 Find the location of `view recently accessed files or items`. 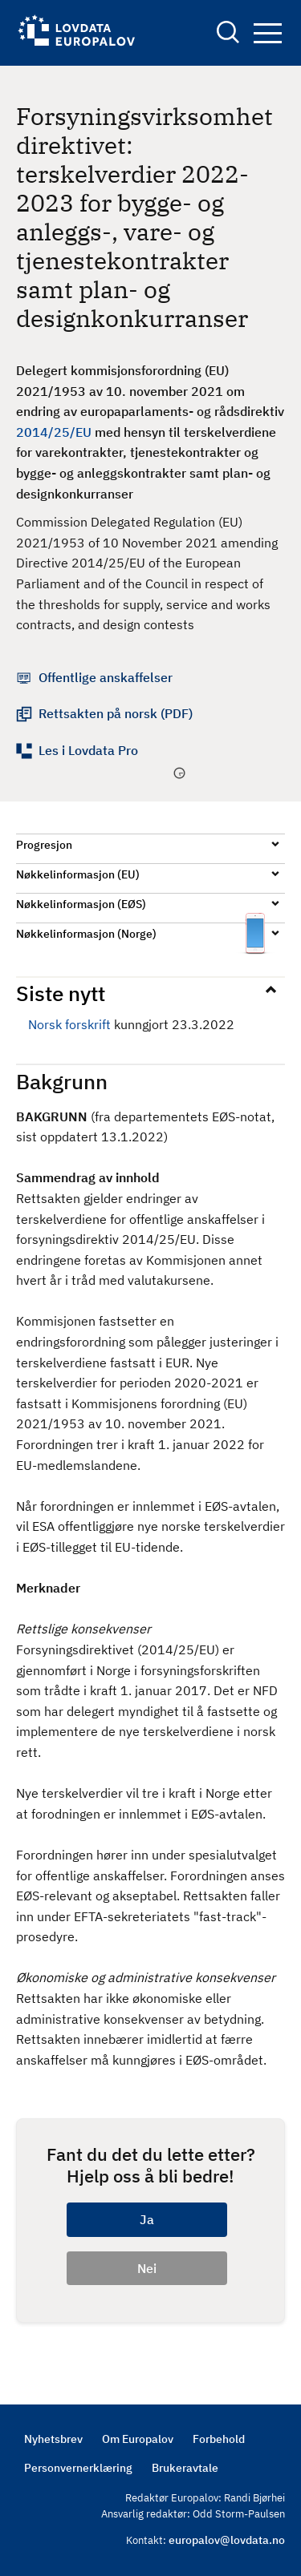

view recently accessed files or items is located at coordinates (179, 773).